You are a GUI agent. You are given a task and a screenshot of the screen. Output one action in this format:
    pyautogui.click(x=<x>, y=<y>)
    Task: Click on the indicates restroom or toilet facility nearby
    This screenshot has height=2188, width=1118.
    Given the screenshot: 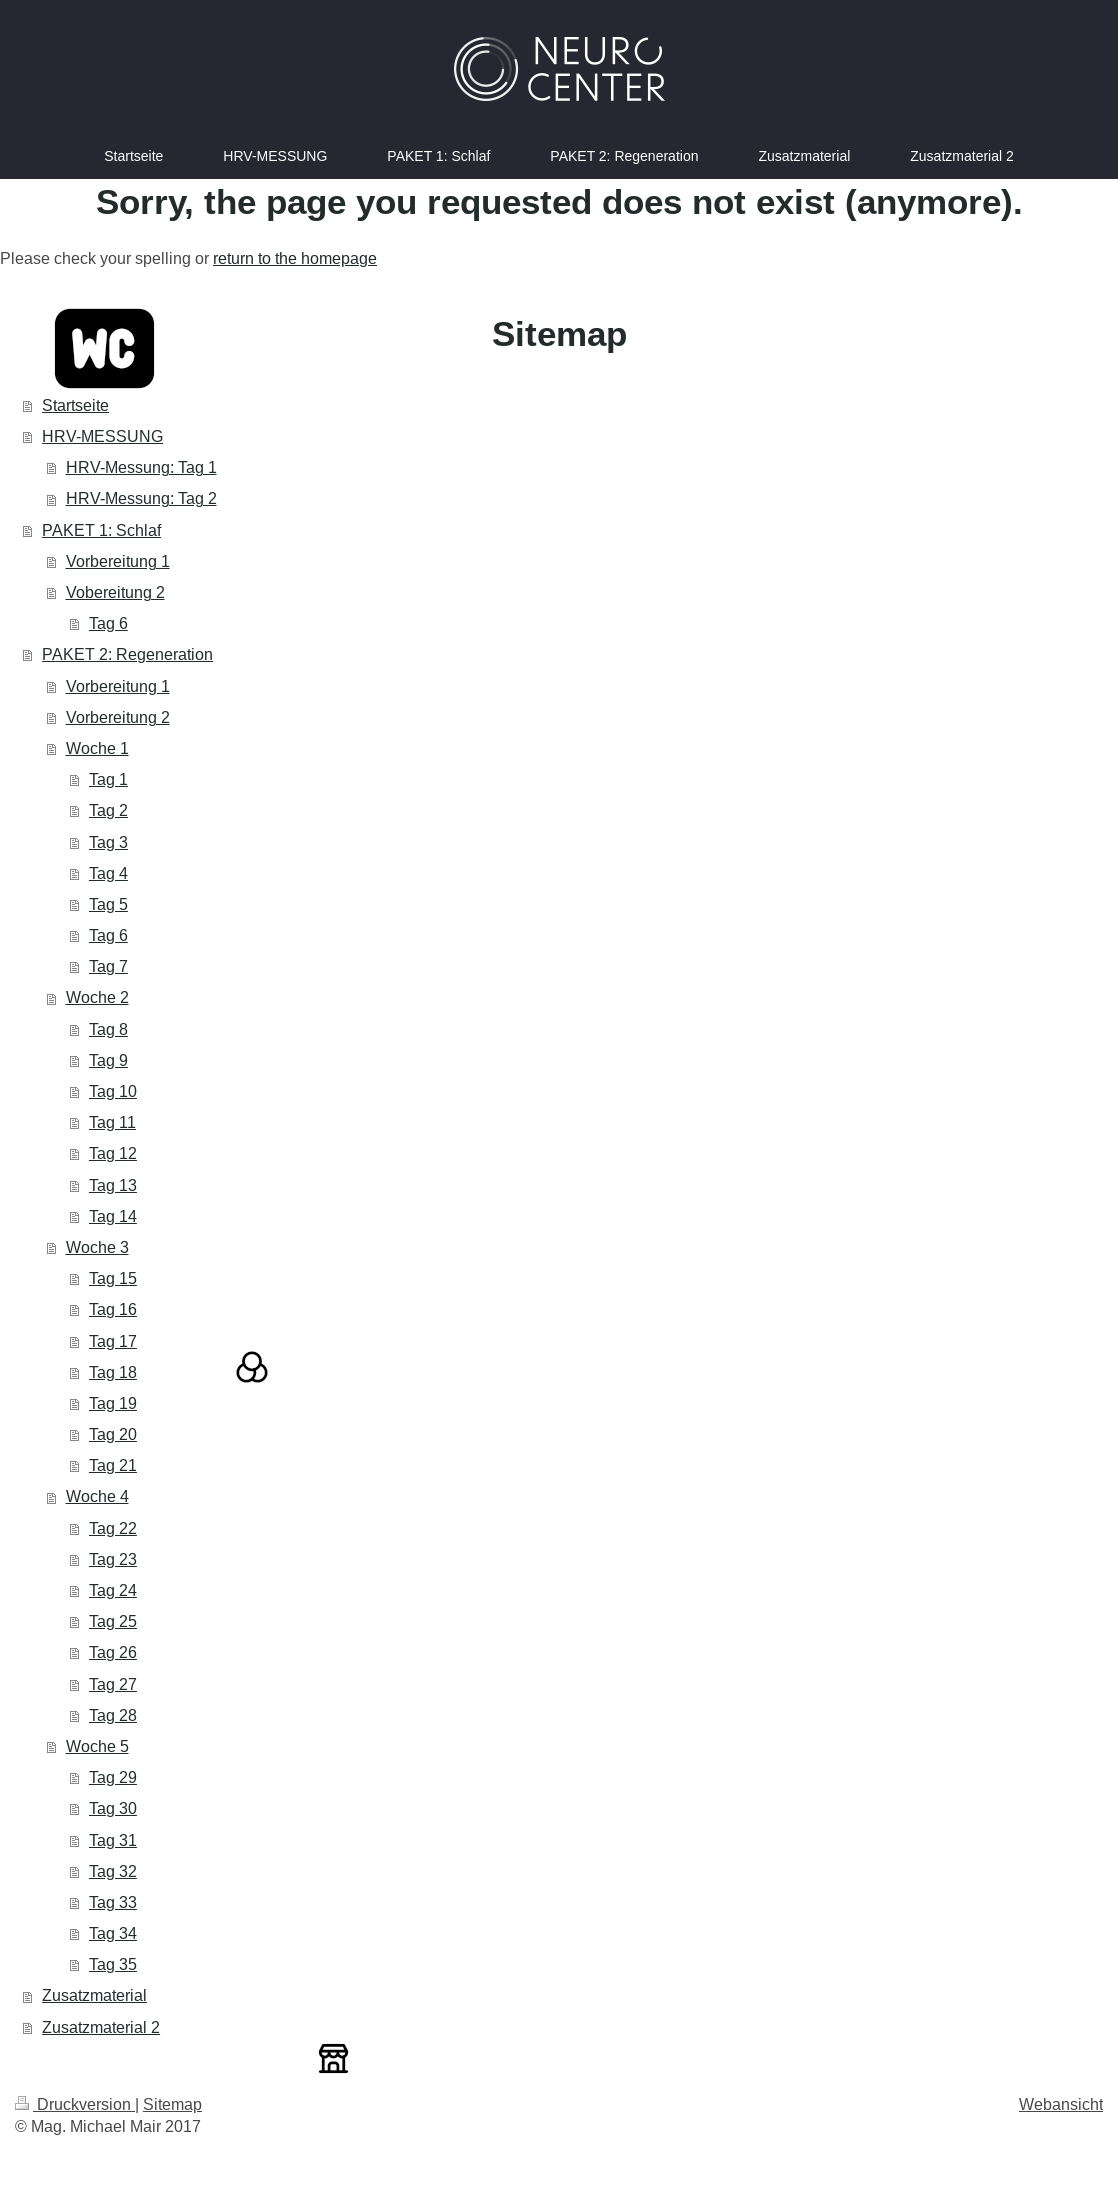 What is the action you would take?
    pyautogui.click(x=104, y=348)
    